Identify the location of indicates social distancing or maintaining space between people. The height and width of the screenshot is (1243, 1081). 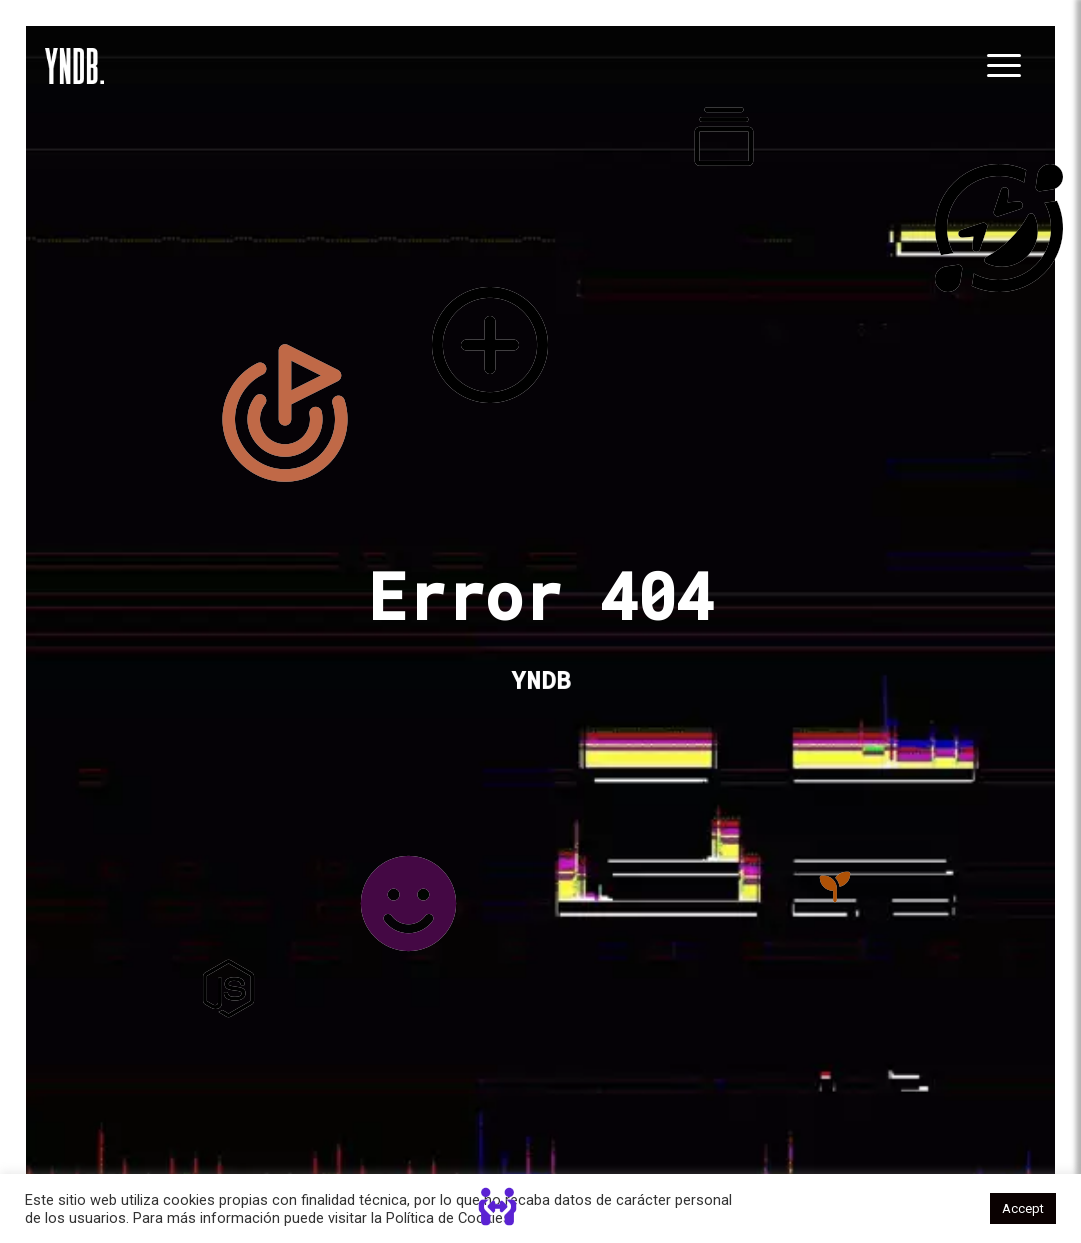
(497, 1206).